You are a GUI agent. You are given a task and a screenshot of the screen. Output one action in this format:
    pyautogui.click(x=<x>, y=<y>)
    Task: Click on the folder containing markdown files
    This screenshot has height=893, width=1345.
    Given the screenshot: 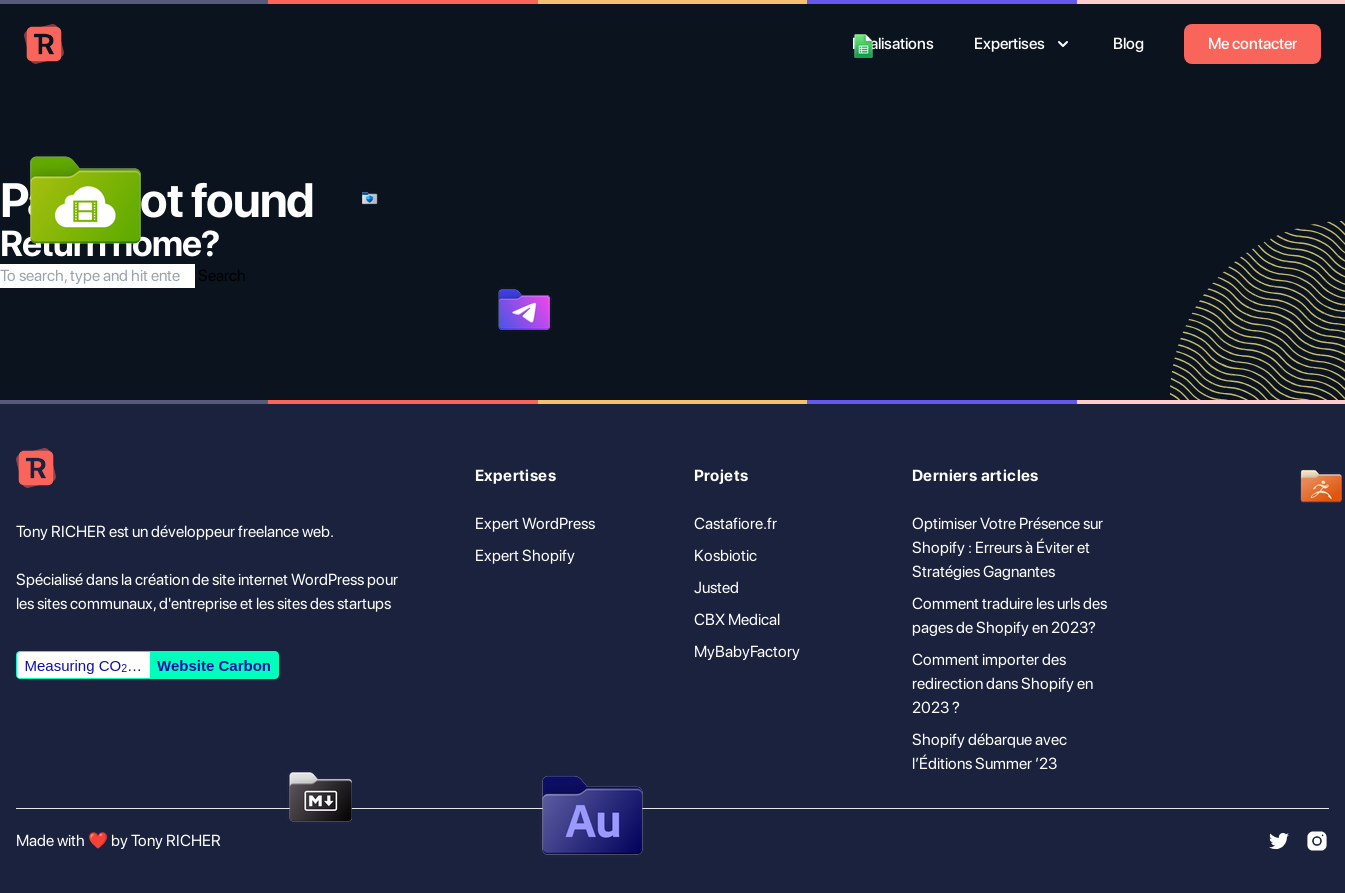 What is the action you would take?
    pyautogui.click(x=320, y=798)
    